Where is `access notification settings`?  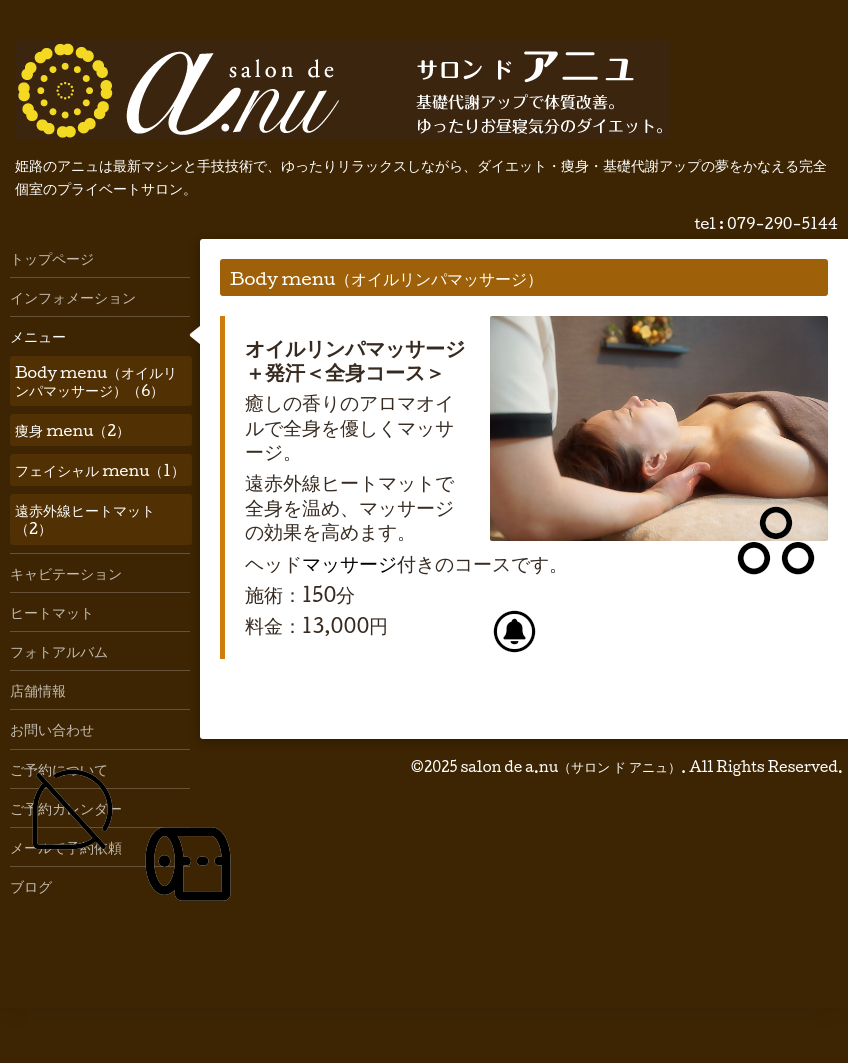
access notification settings is located at coordinates (514, 631).